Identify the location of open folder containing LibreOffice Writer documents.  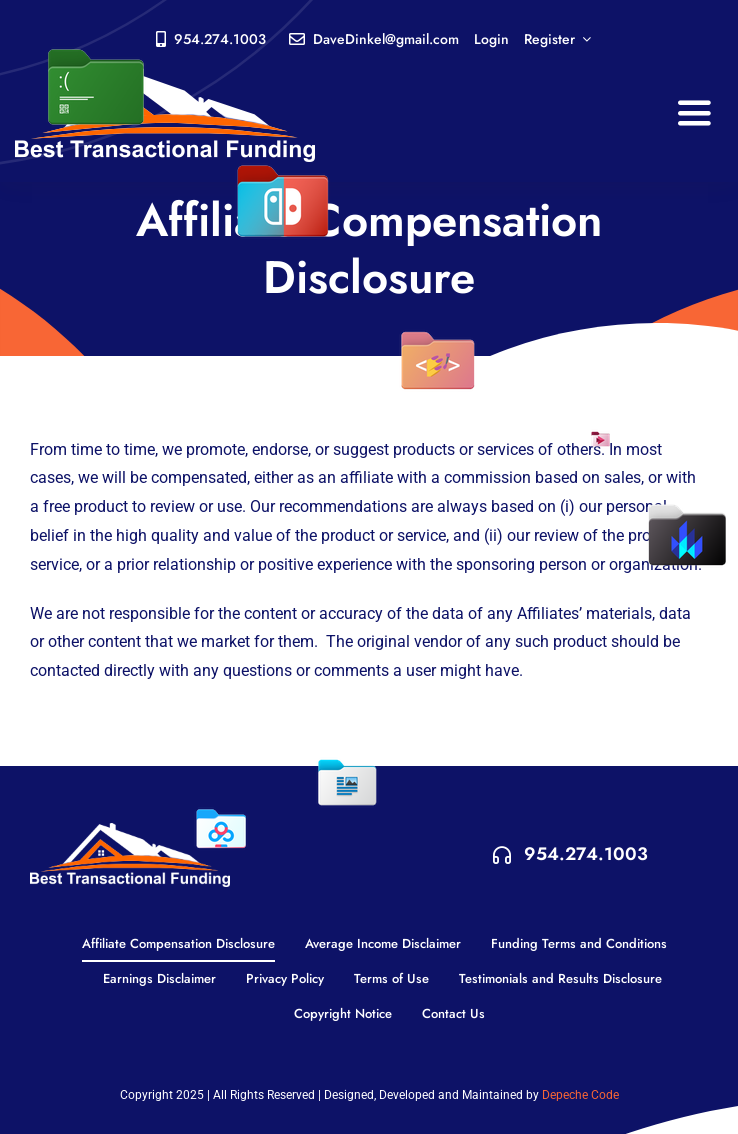
(347, 784).